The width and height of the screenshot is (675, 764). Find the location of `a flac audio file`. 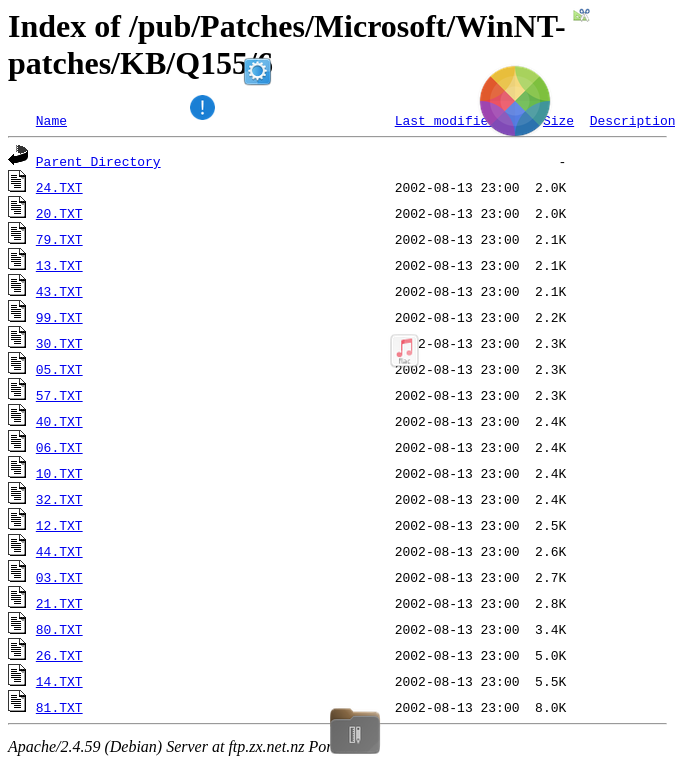

a flac audio file is located at coordinates (404, 350).